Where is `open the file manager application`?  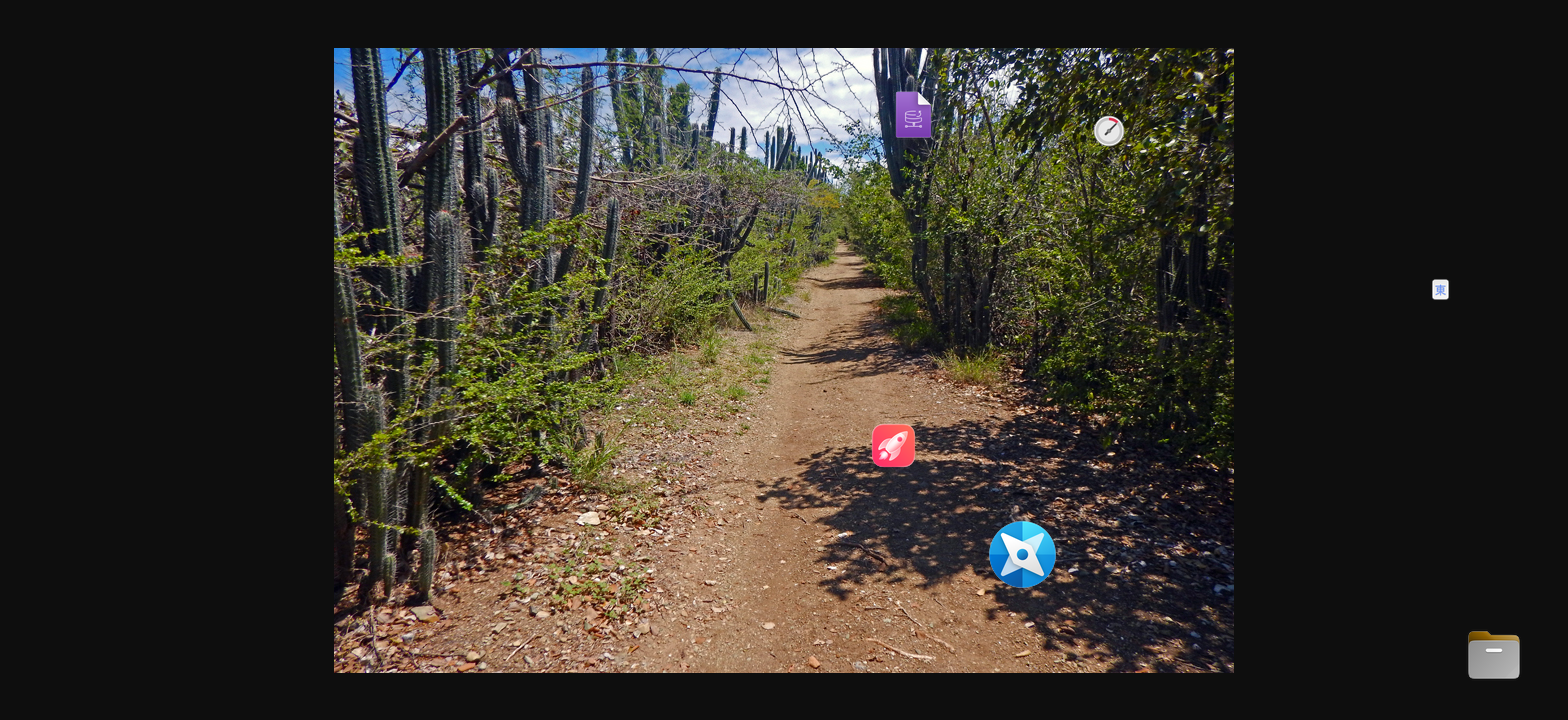 open the file manager application is located at coordinates (1494, 655).